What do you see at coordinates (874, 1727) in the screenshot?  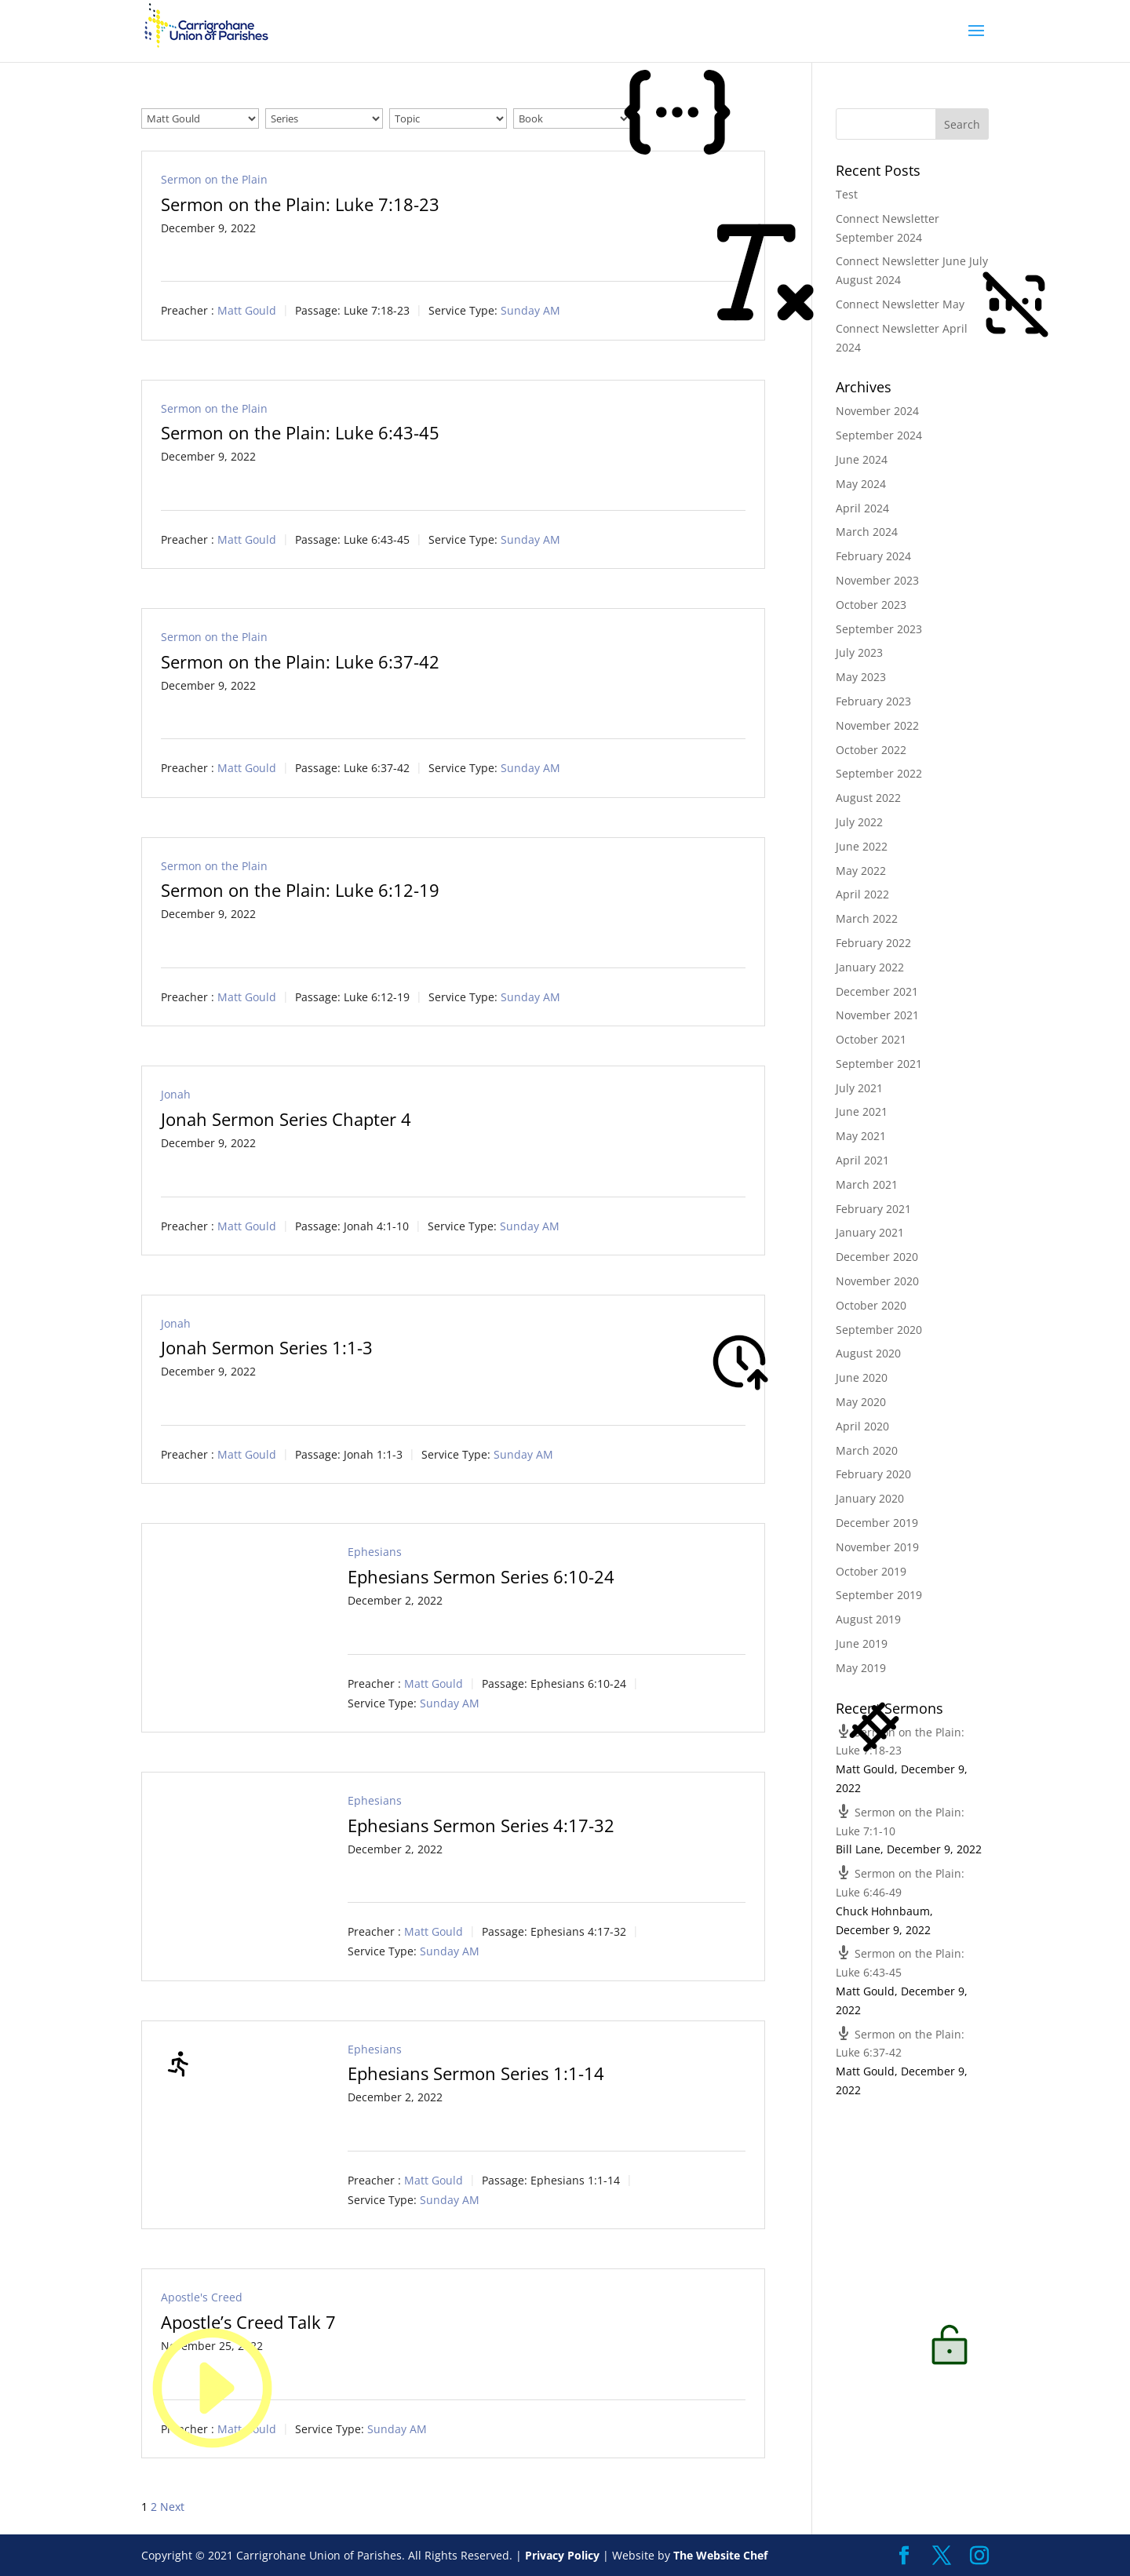 I see `view track or railway information` at bounding box center [874, 1727].